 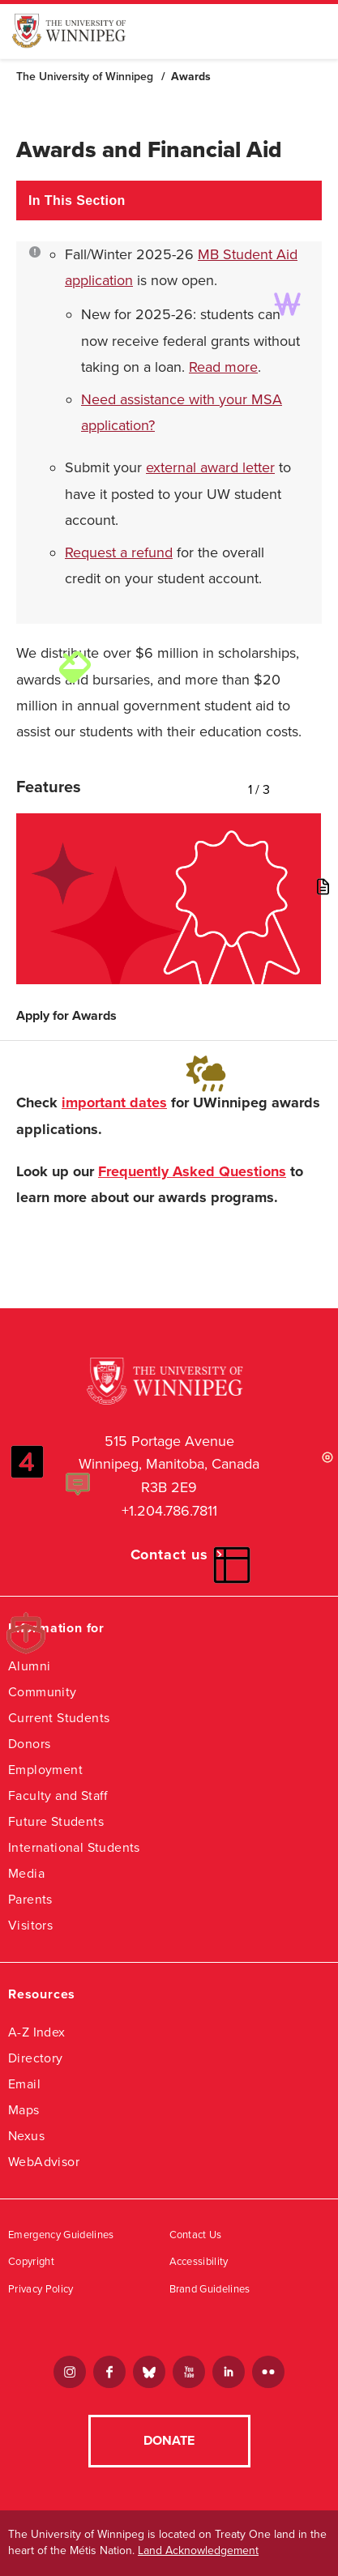 I want to click on select or navigate to item number four, so click(x=27, y=1461).